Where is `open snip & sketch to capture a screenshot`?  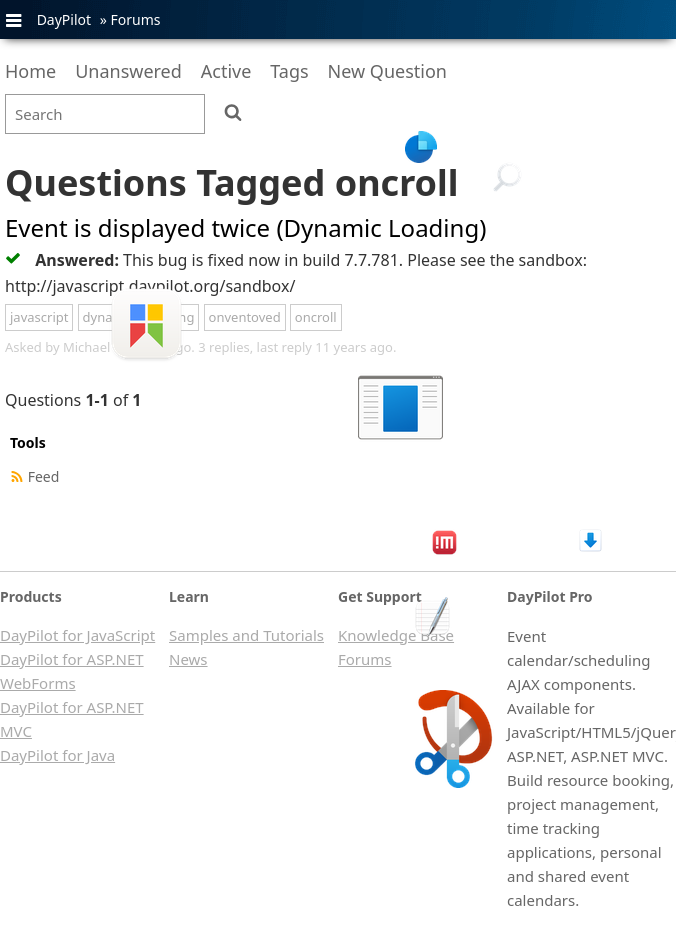
open snip & sketch to capture a screenshot is located at coordinates (453, 739).